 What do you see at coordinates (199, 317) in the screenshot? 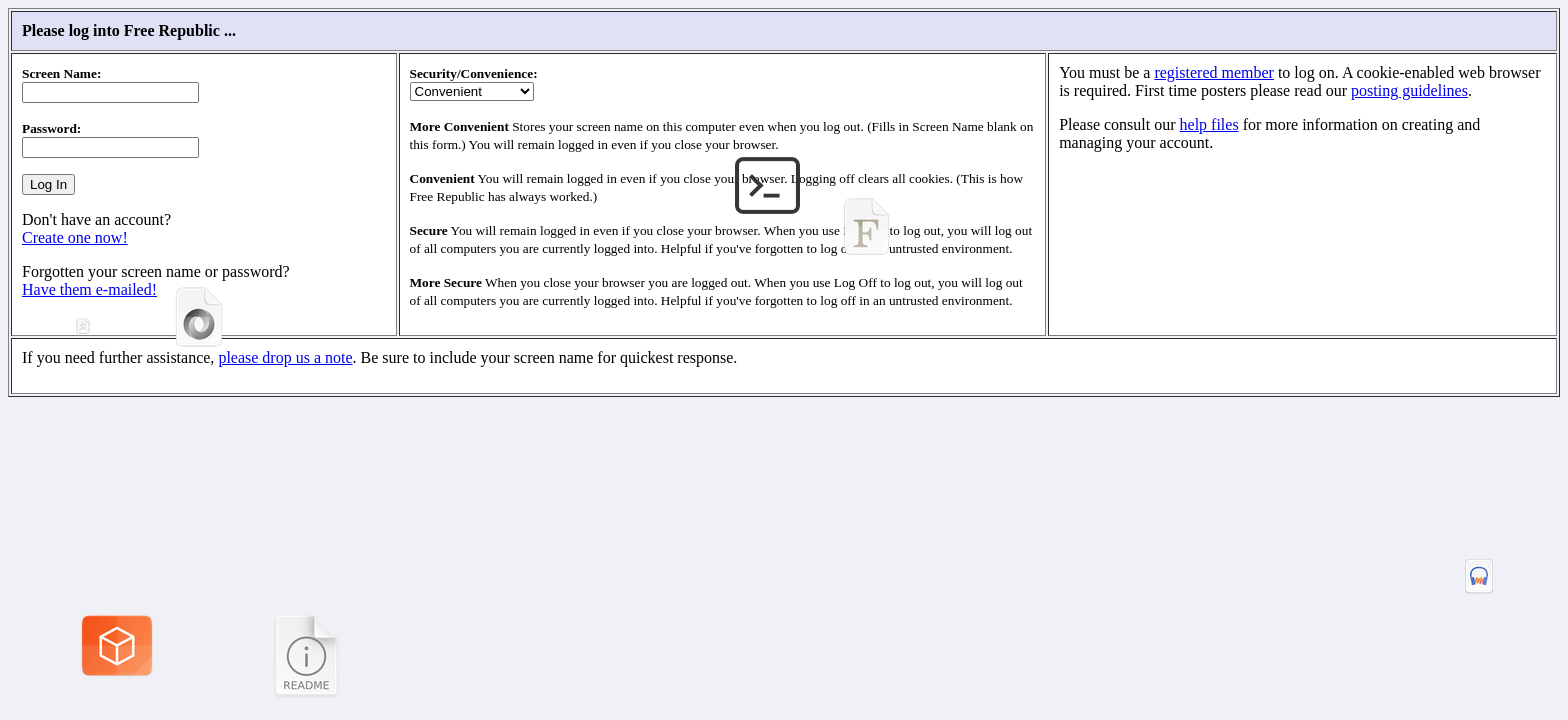
I see `a JSON file type indicator` at bounding box center [199, 317].